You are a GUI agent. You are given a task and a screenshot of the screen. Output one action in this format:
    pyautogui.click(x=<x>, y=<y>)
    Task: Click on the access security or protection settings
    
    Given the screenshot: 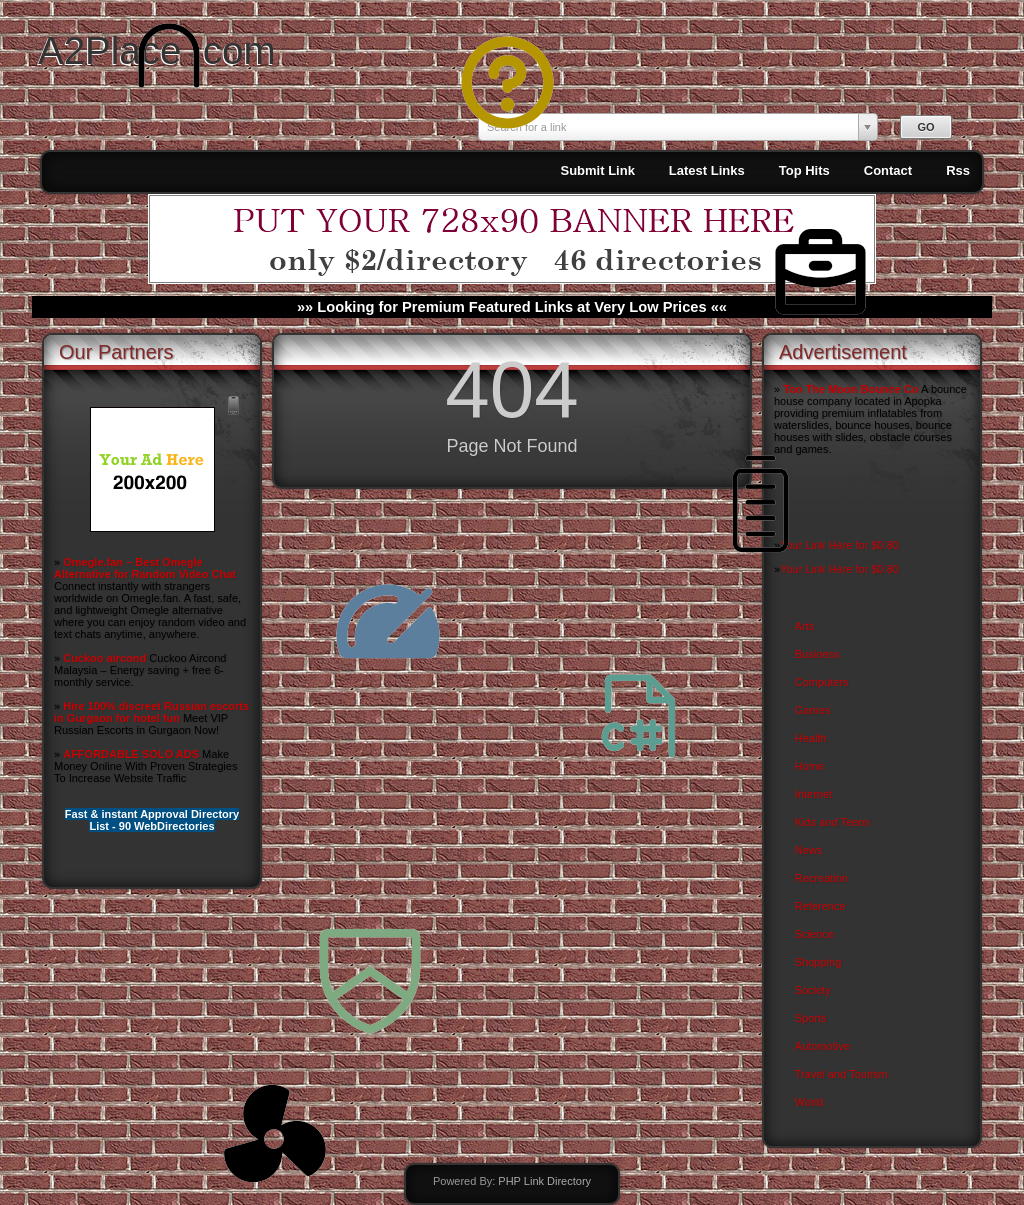 What is the action you would take?
    pyautogui.click(x=370, y=975)
    